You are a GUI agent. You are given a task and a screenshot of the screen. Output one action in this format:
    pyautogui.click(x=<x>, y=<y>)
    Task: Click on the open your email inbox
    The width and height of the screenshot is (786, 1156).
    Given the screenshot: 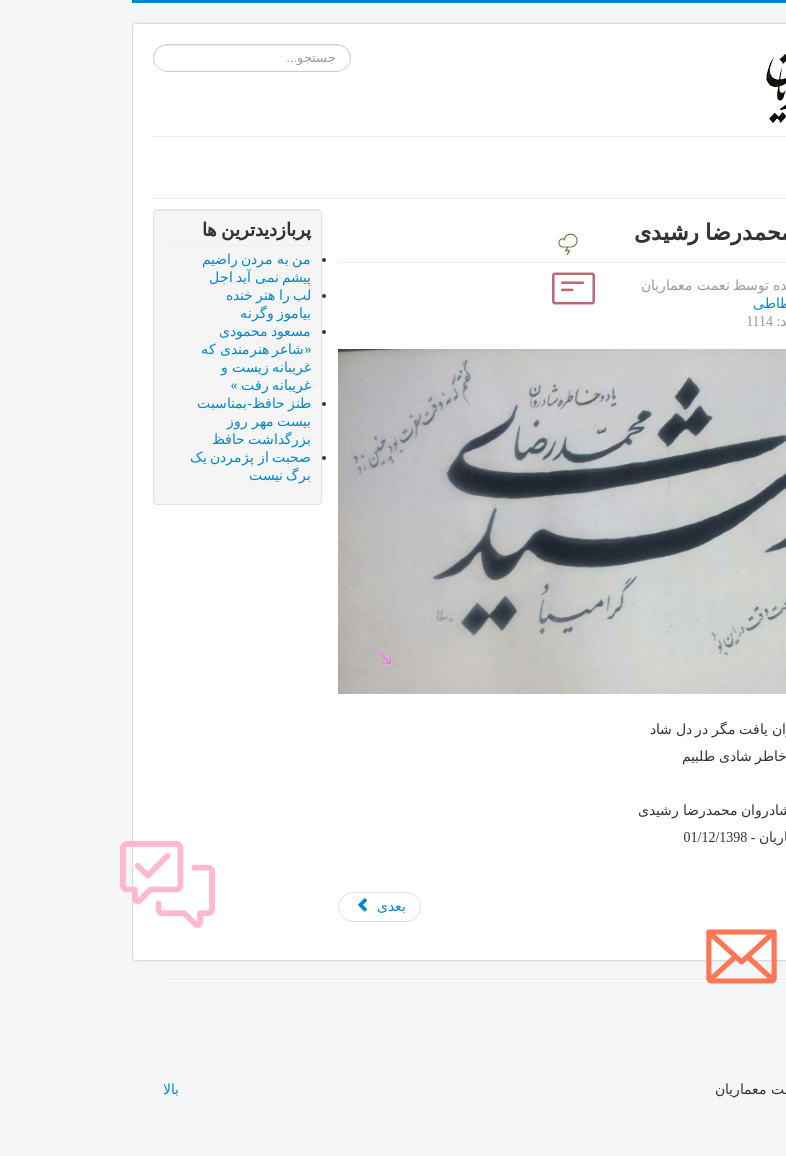 What is the action you would take?
    pyautogui.click(x=741, y=956)
    